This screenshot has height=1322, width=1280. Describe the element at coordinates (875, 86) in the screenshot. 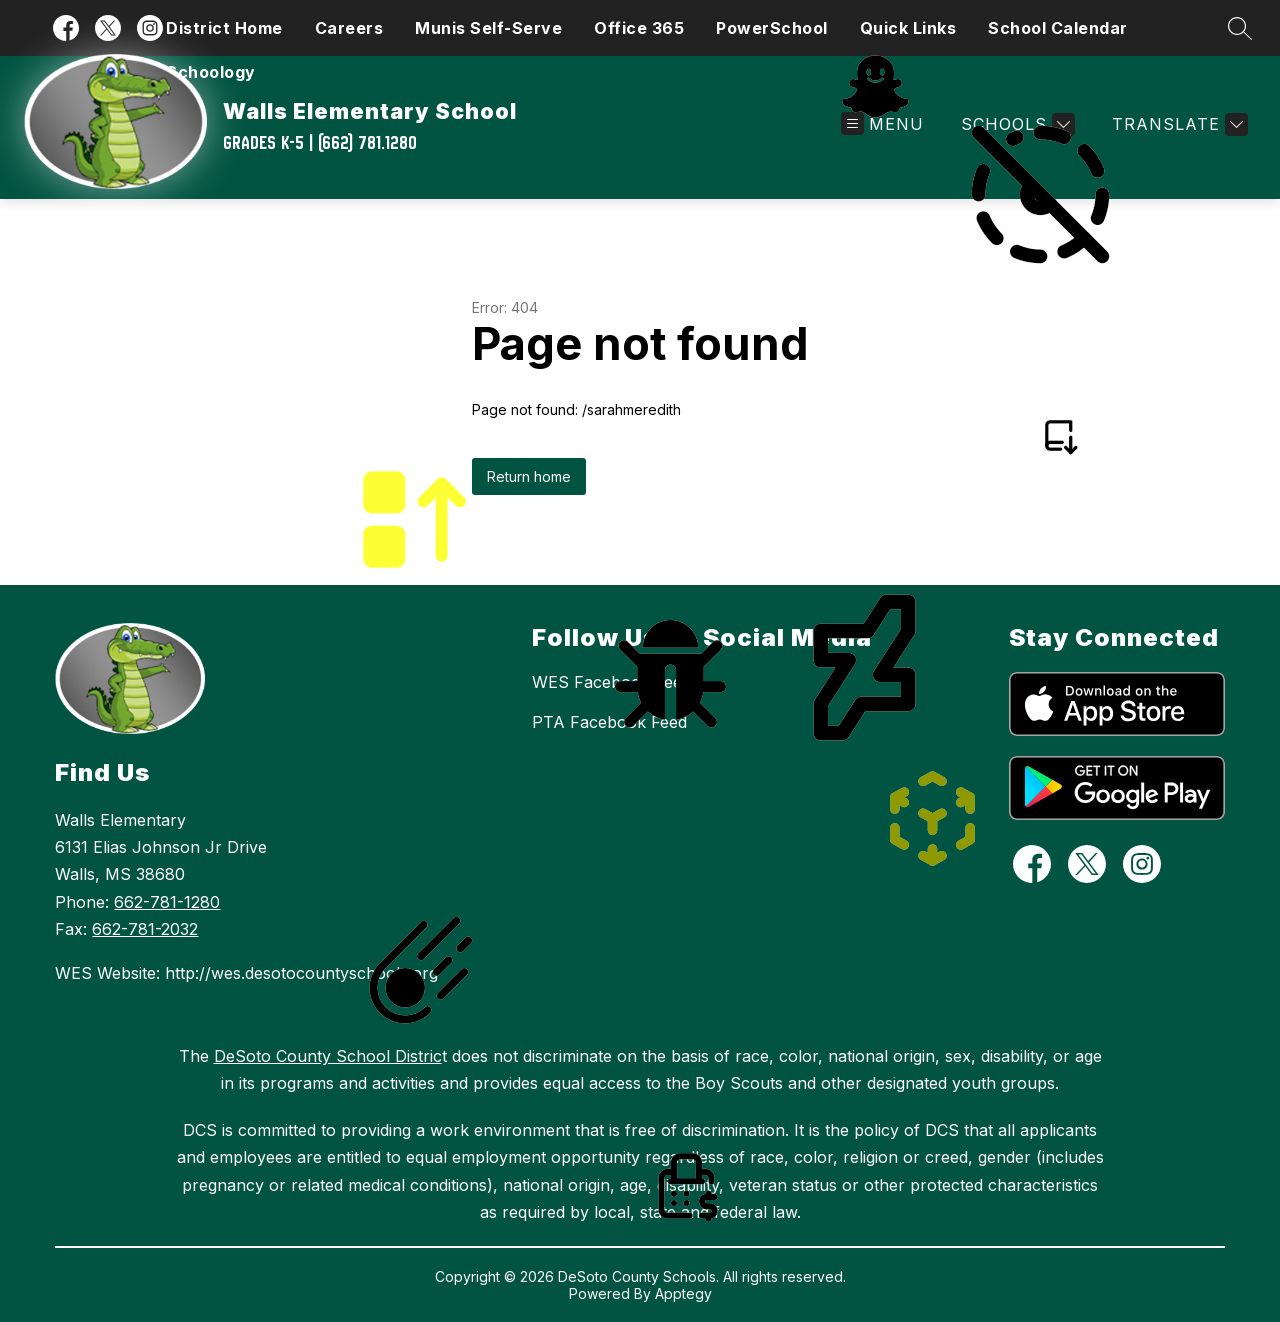

I see `open snapchat app` at that location.